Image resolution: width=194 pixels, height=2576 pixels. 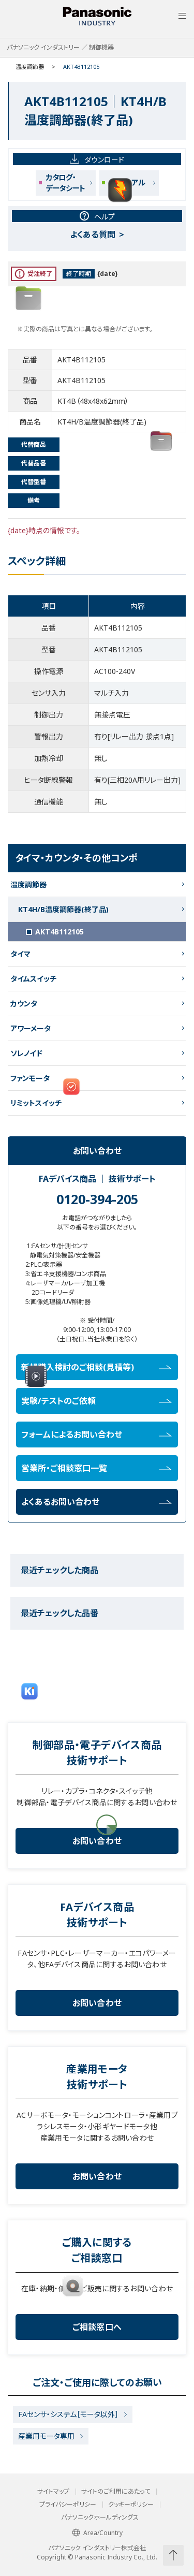 What do you see at coordinates (107, 1825) in the screenshot?
I see `view disk storage usage` at bounding box center [107, 1825].